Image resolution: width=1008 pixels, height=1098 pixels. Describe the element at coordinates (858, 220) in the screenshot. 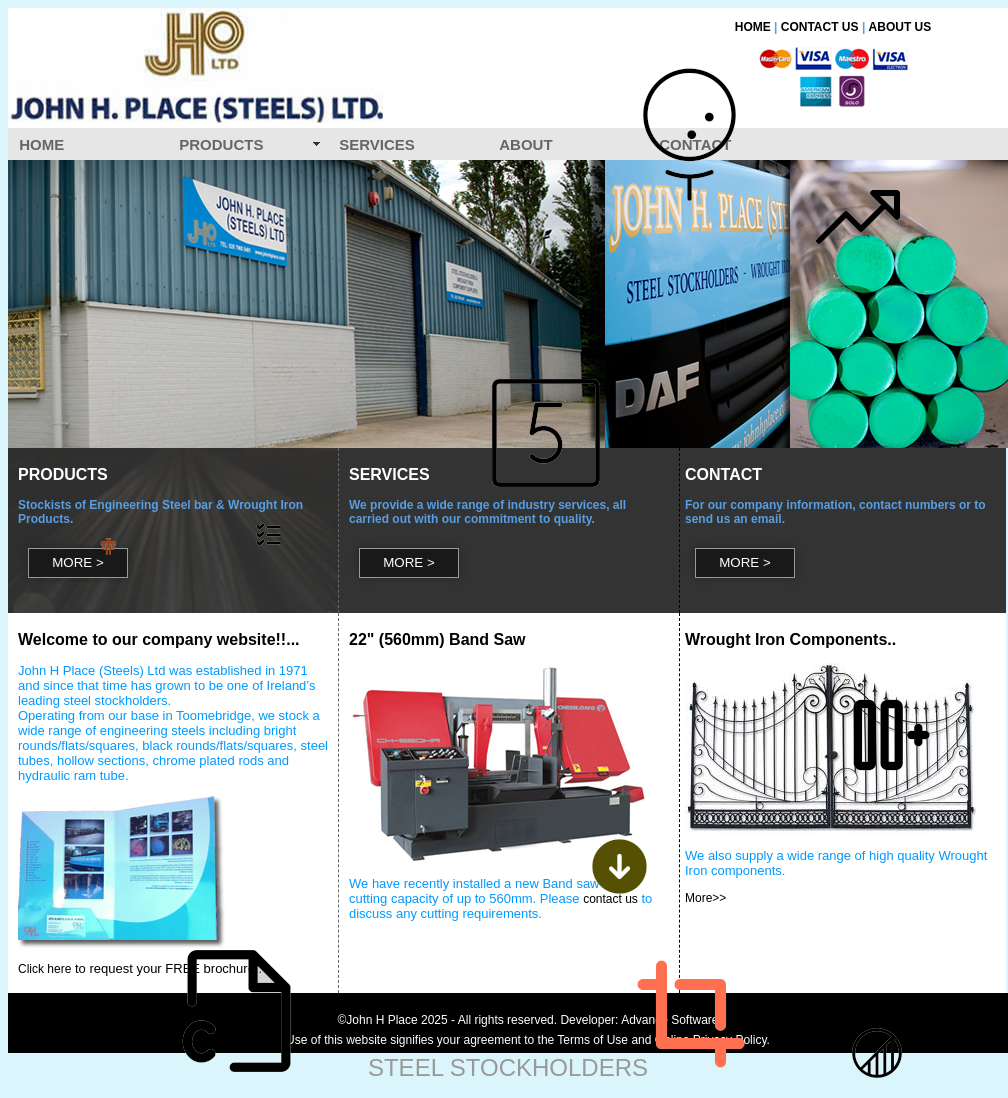

I see `view trending or popular content` at that location.